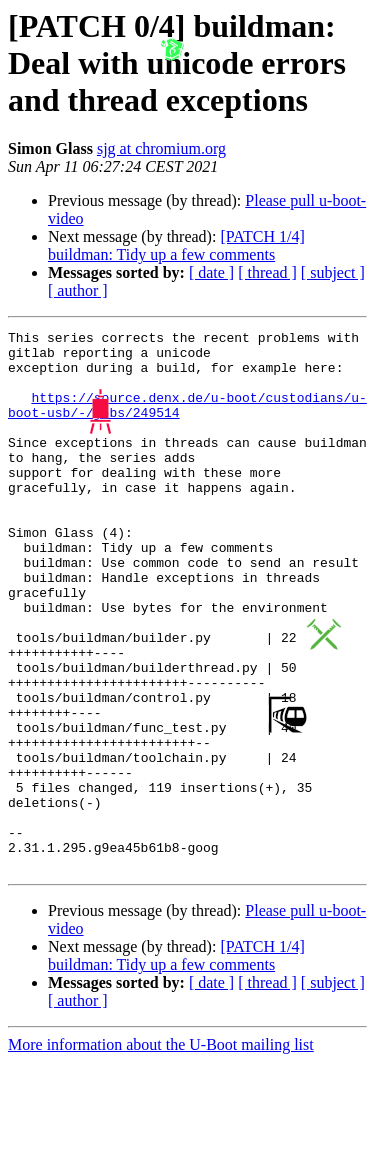 The height and width of the screenshot is (1170, 375). What do you see at coordinates (287, 714) in the screenshot?
I see `view subway or metro transit options` at bounding box center [287, 714].